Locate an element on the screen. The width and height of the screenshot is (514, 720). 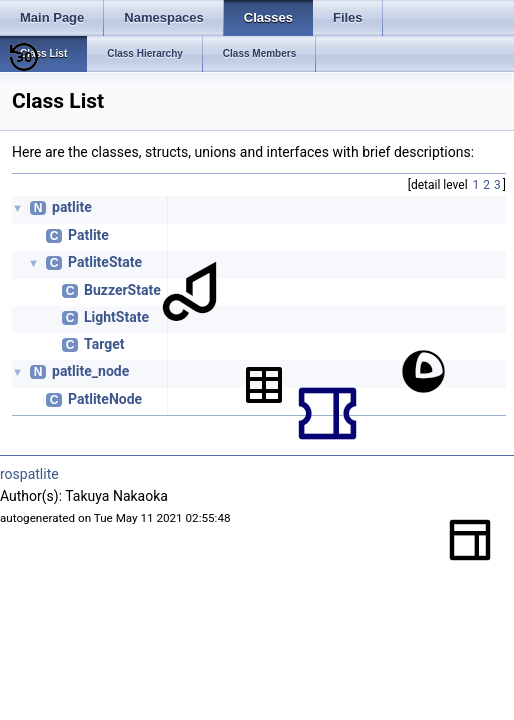
view available coupons or vouchers is located at coordinates (327, 413).